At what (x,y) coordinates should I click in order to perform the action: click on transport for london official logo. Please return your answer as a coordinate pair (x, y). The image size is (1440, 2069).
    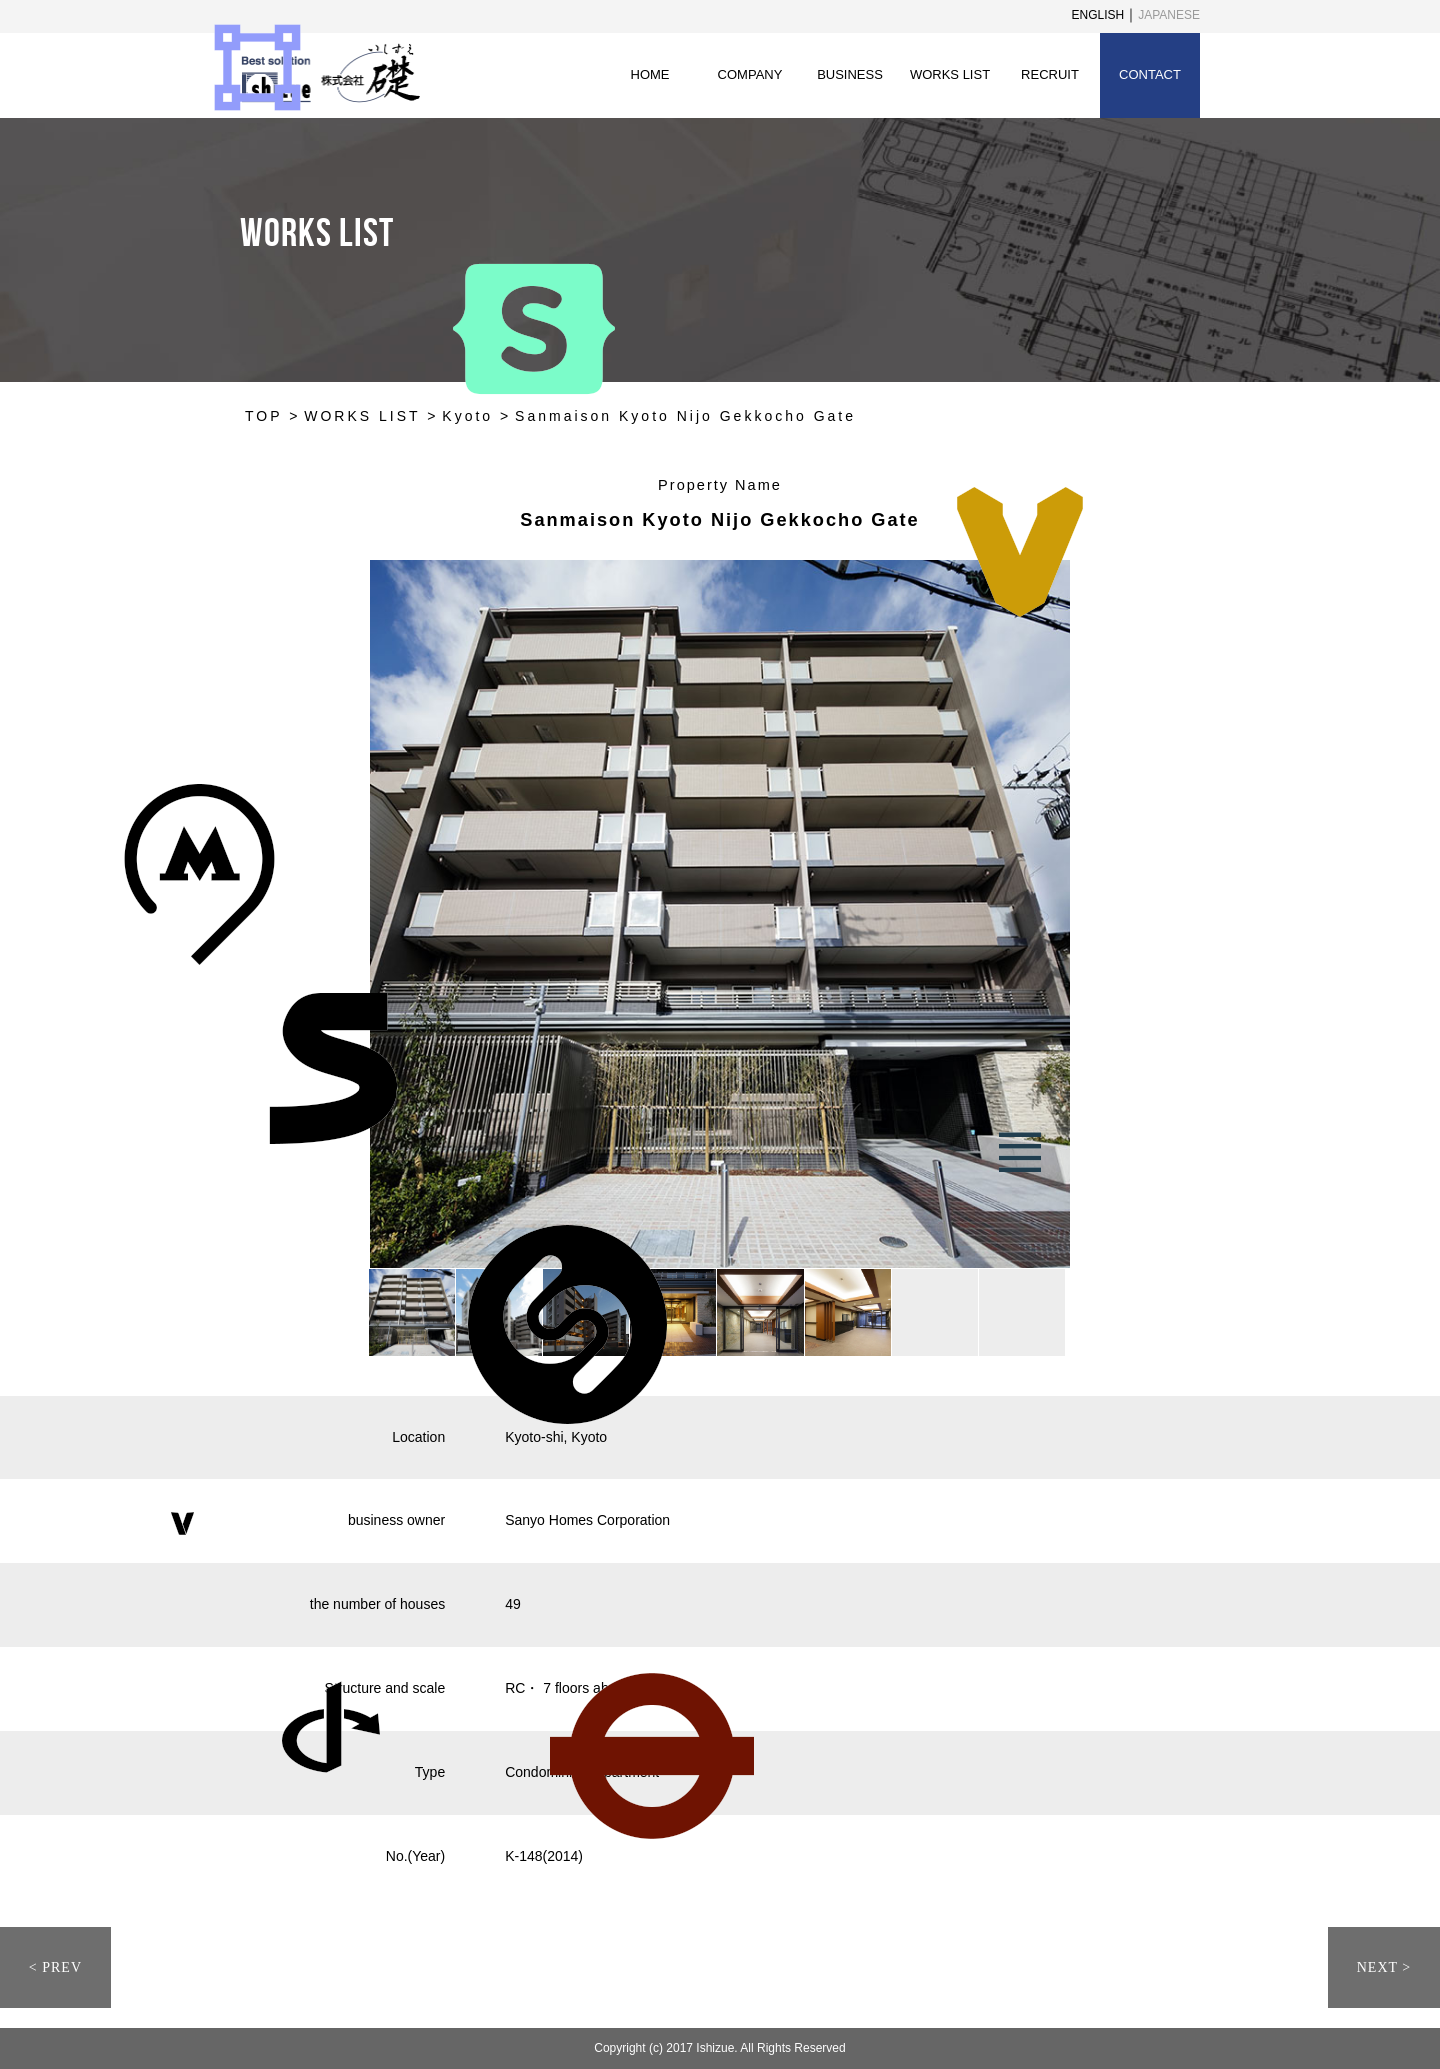
    Looking at the image, I should click on (652, 1756).